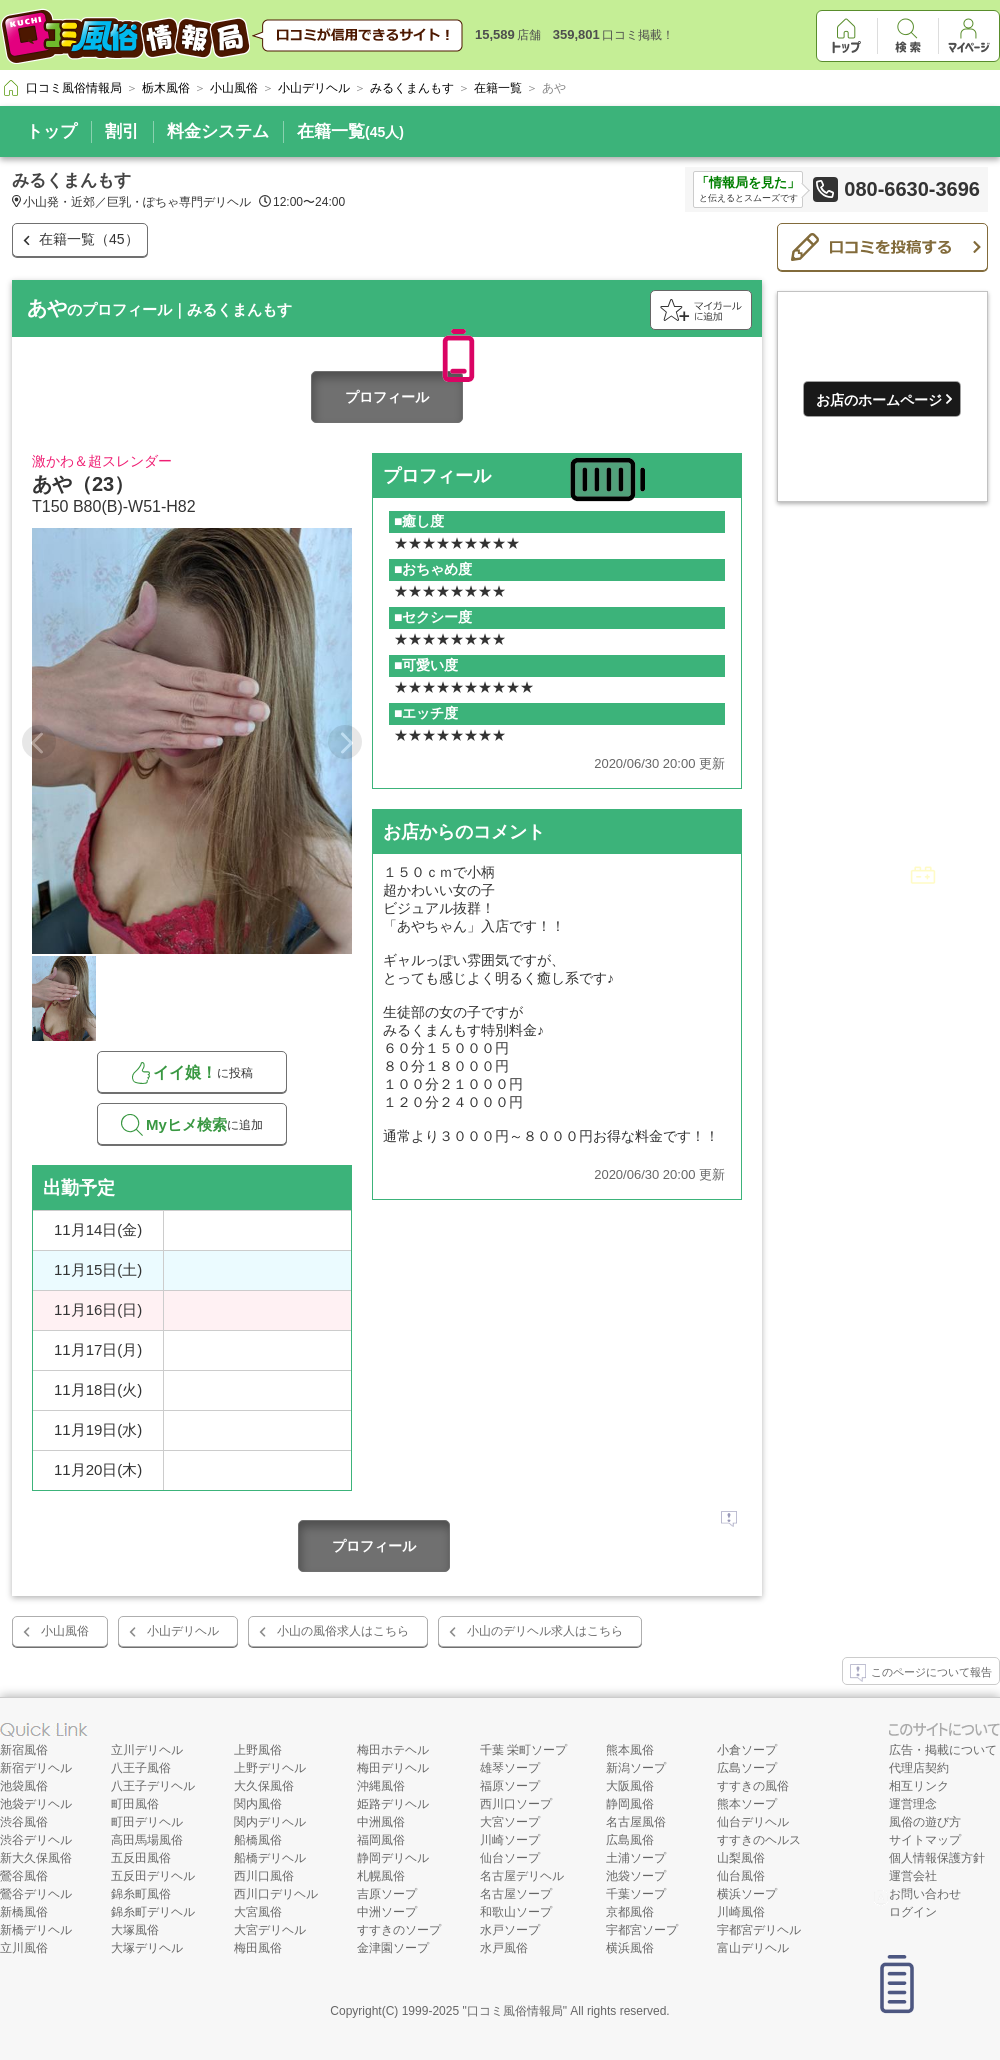  What do you see at coordinates (881, 1898) in the screenshot?
I see `keyboard battery status indicator` at bounding box center [881, 1898].